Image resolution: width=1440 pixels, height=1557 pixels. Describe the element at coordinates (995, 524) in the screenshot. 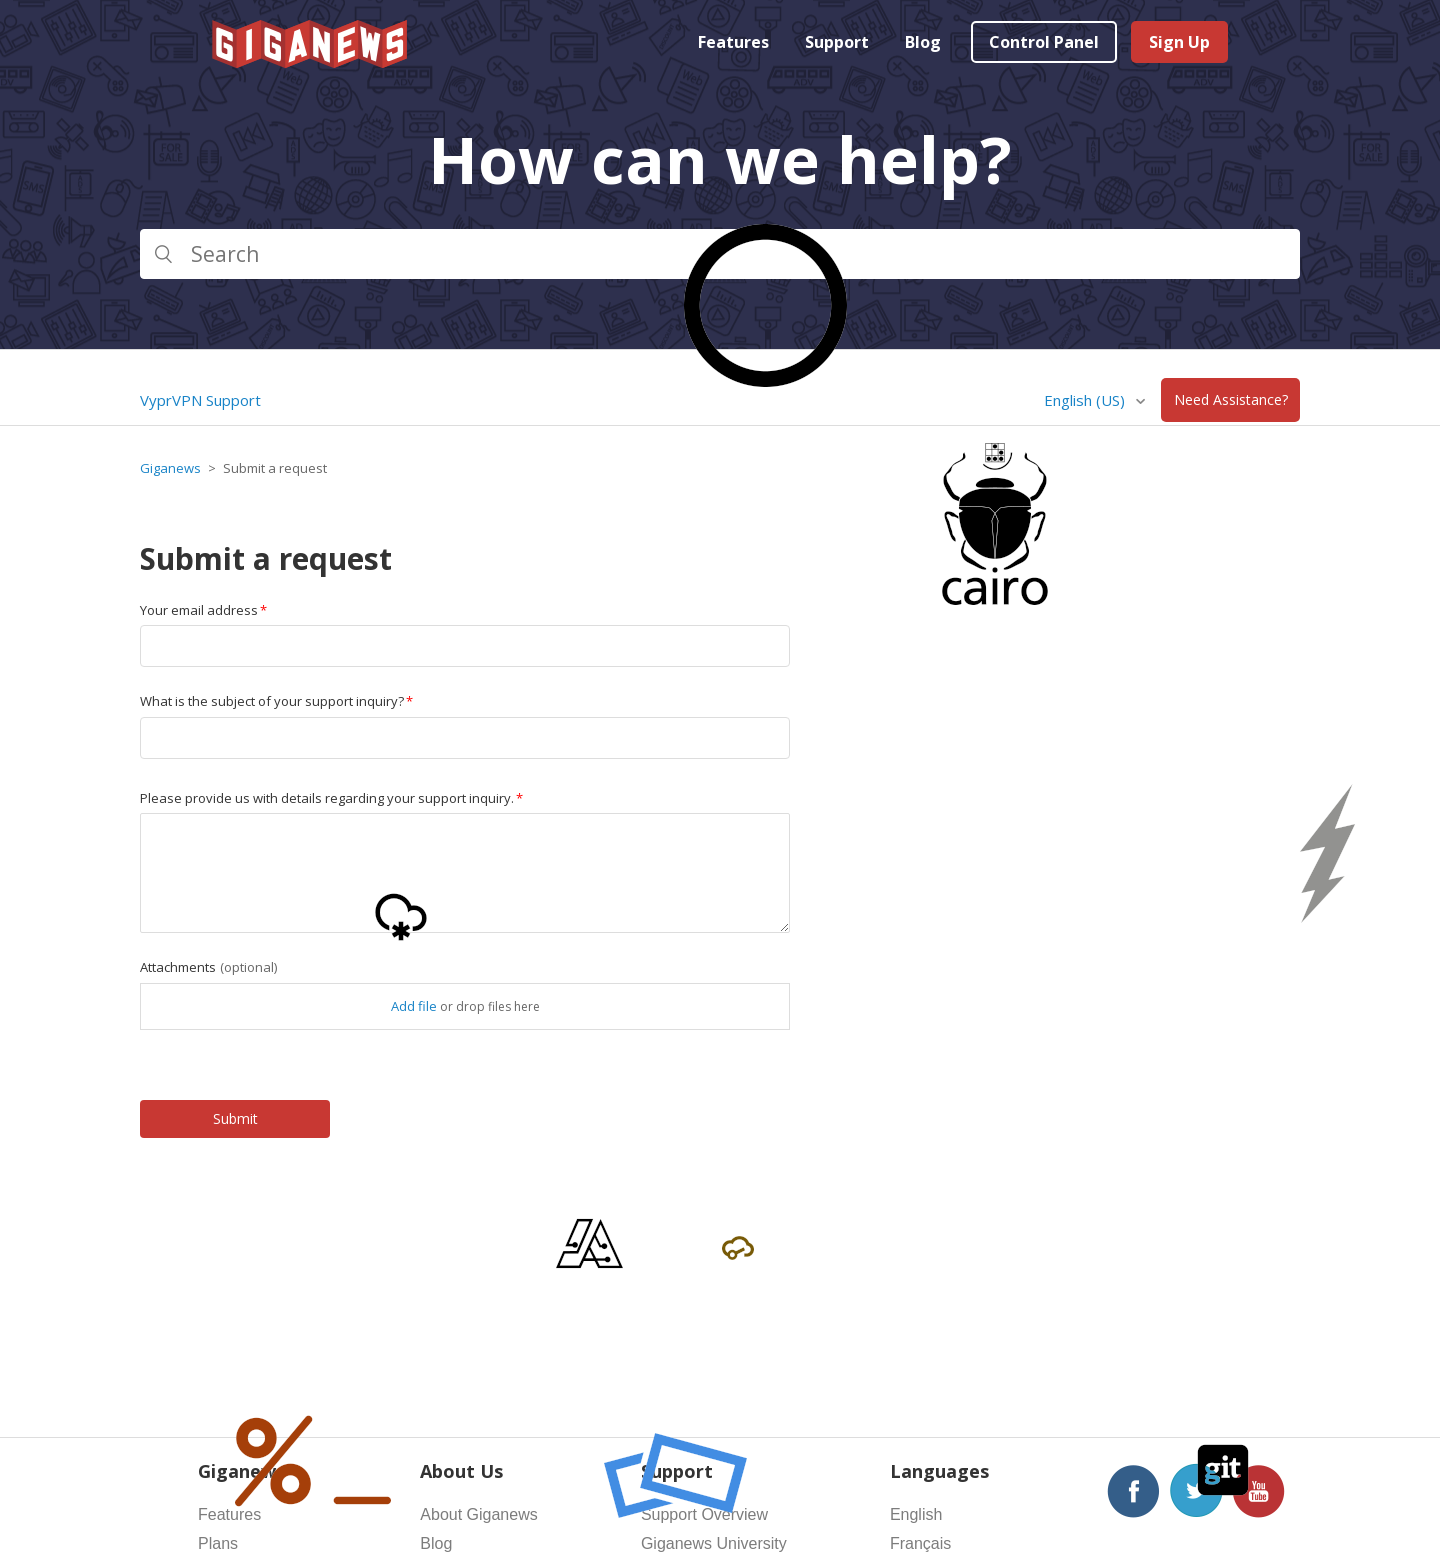

I see `Cairo graphics library logo` at that location.